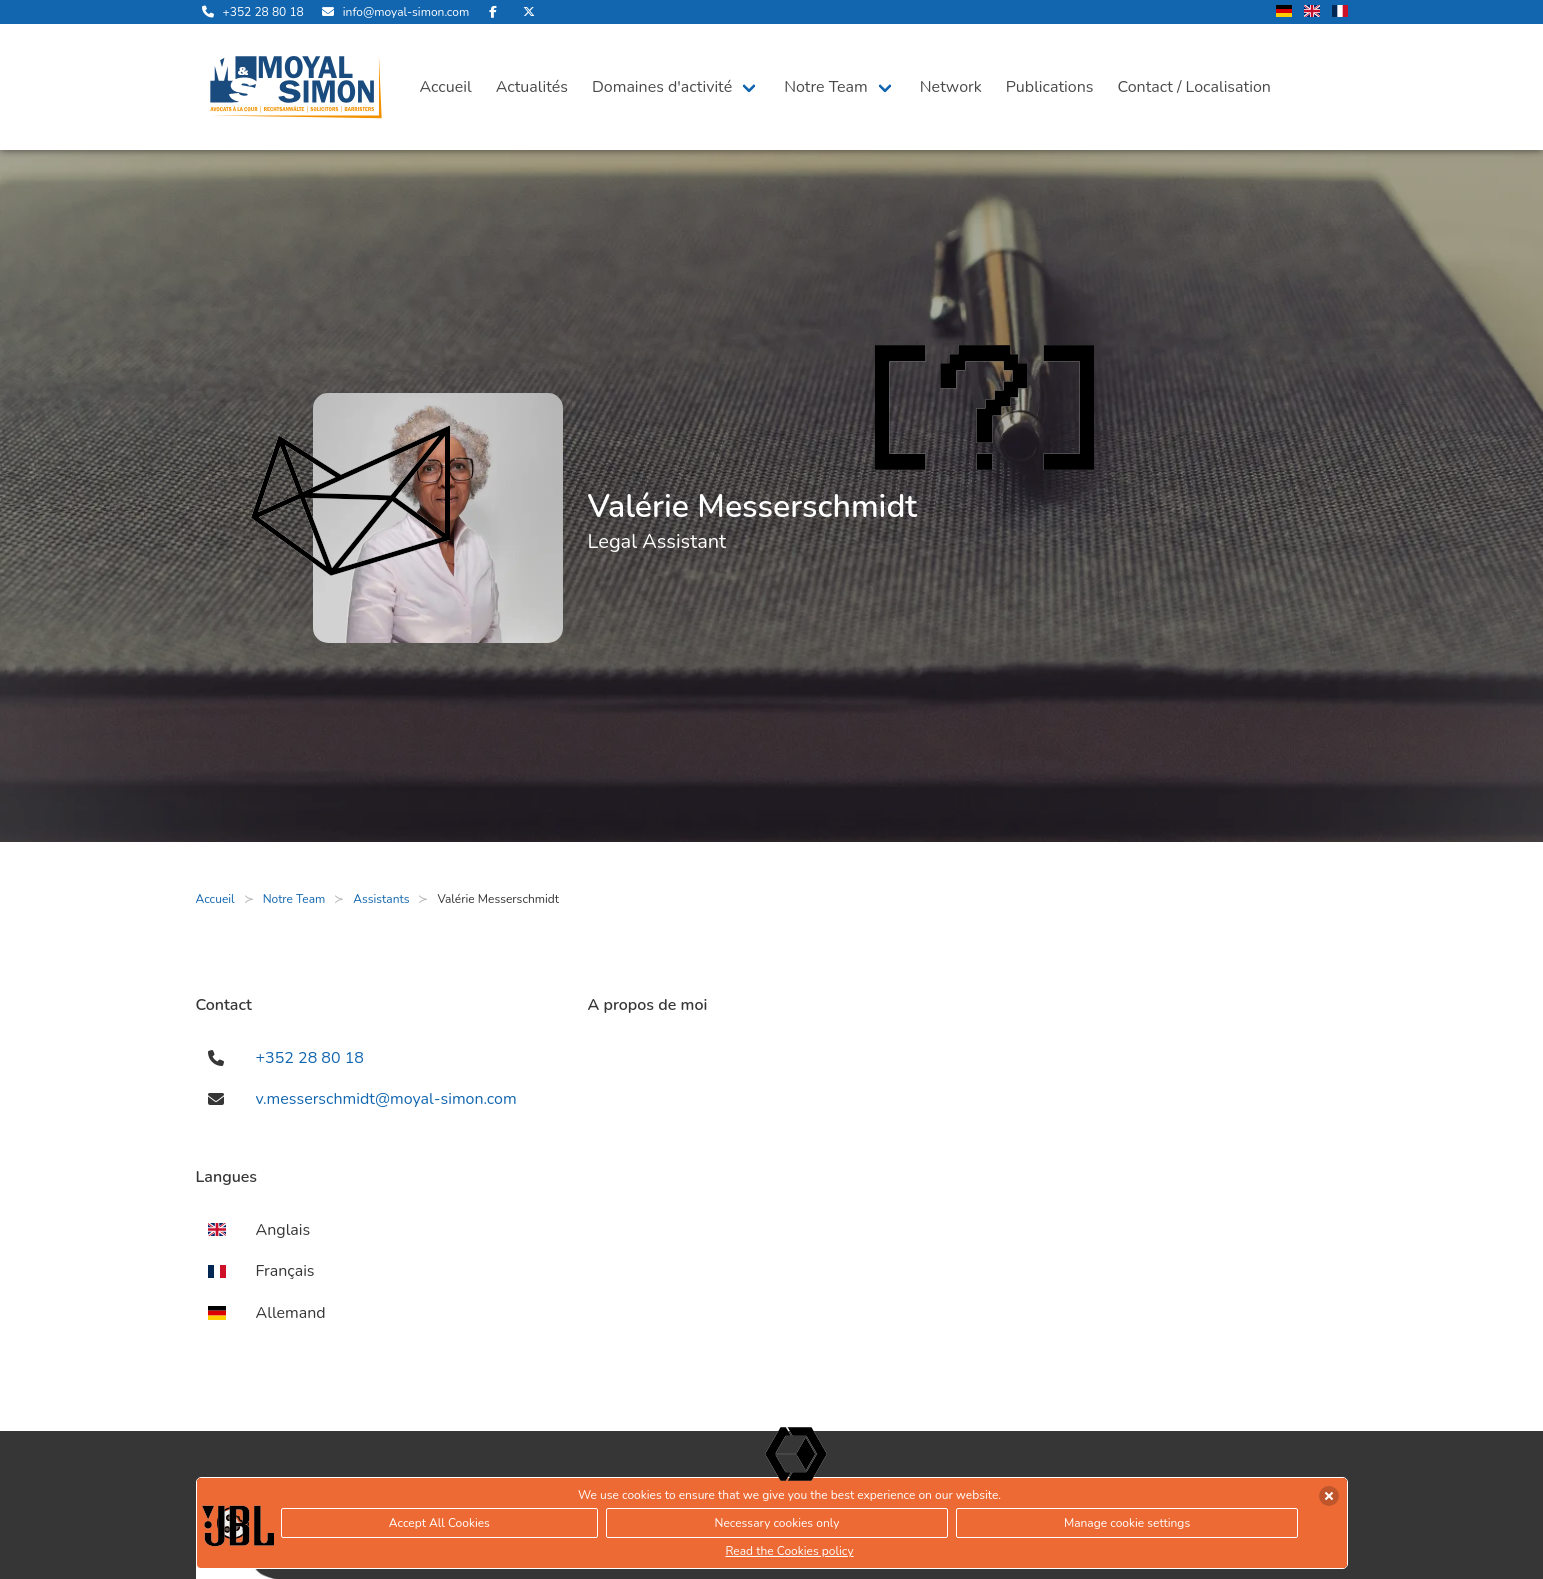 This screenshot has width=1543, height=1579. Describe the element at coordinates (350, 500) in the screenshot. I see `checkio coding platform logo` at that location.